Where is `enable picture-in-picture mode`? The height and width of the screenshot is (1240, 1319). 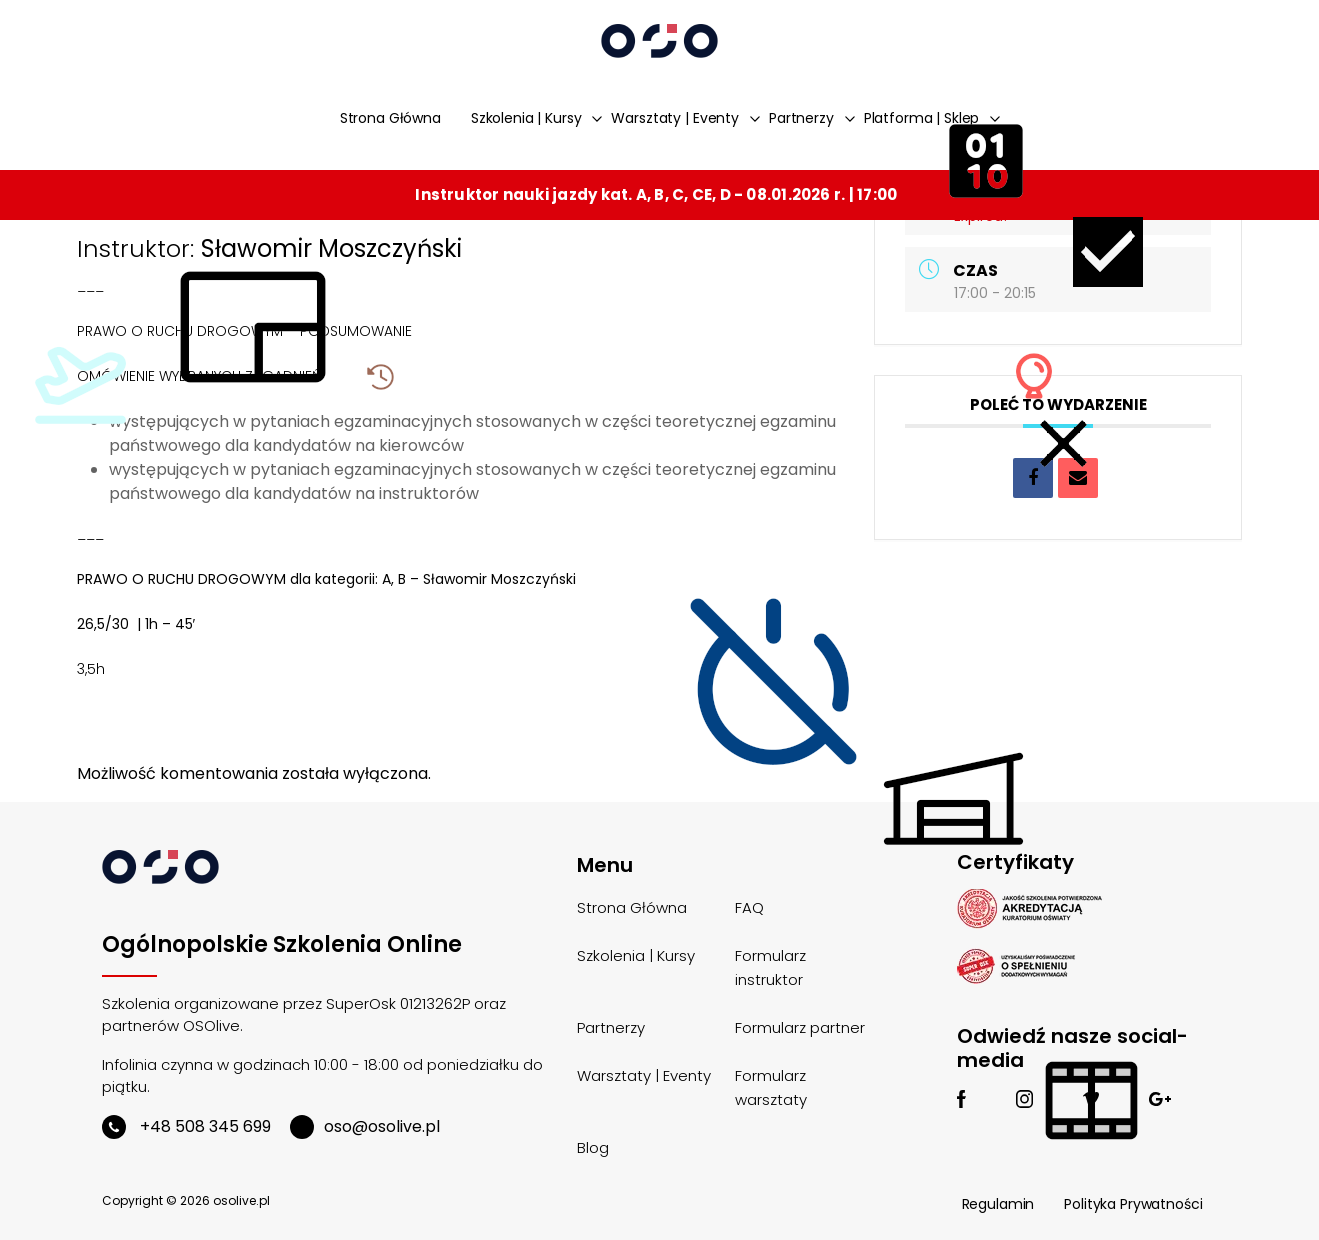 enable picture-in-picture mode is located at coordinates (253, 327).